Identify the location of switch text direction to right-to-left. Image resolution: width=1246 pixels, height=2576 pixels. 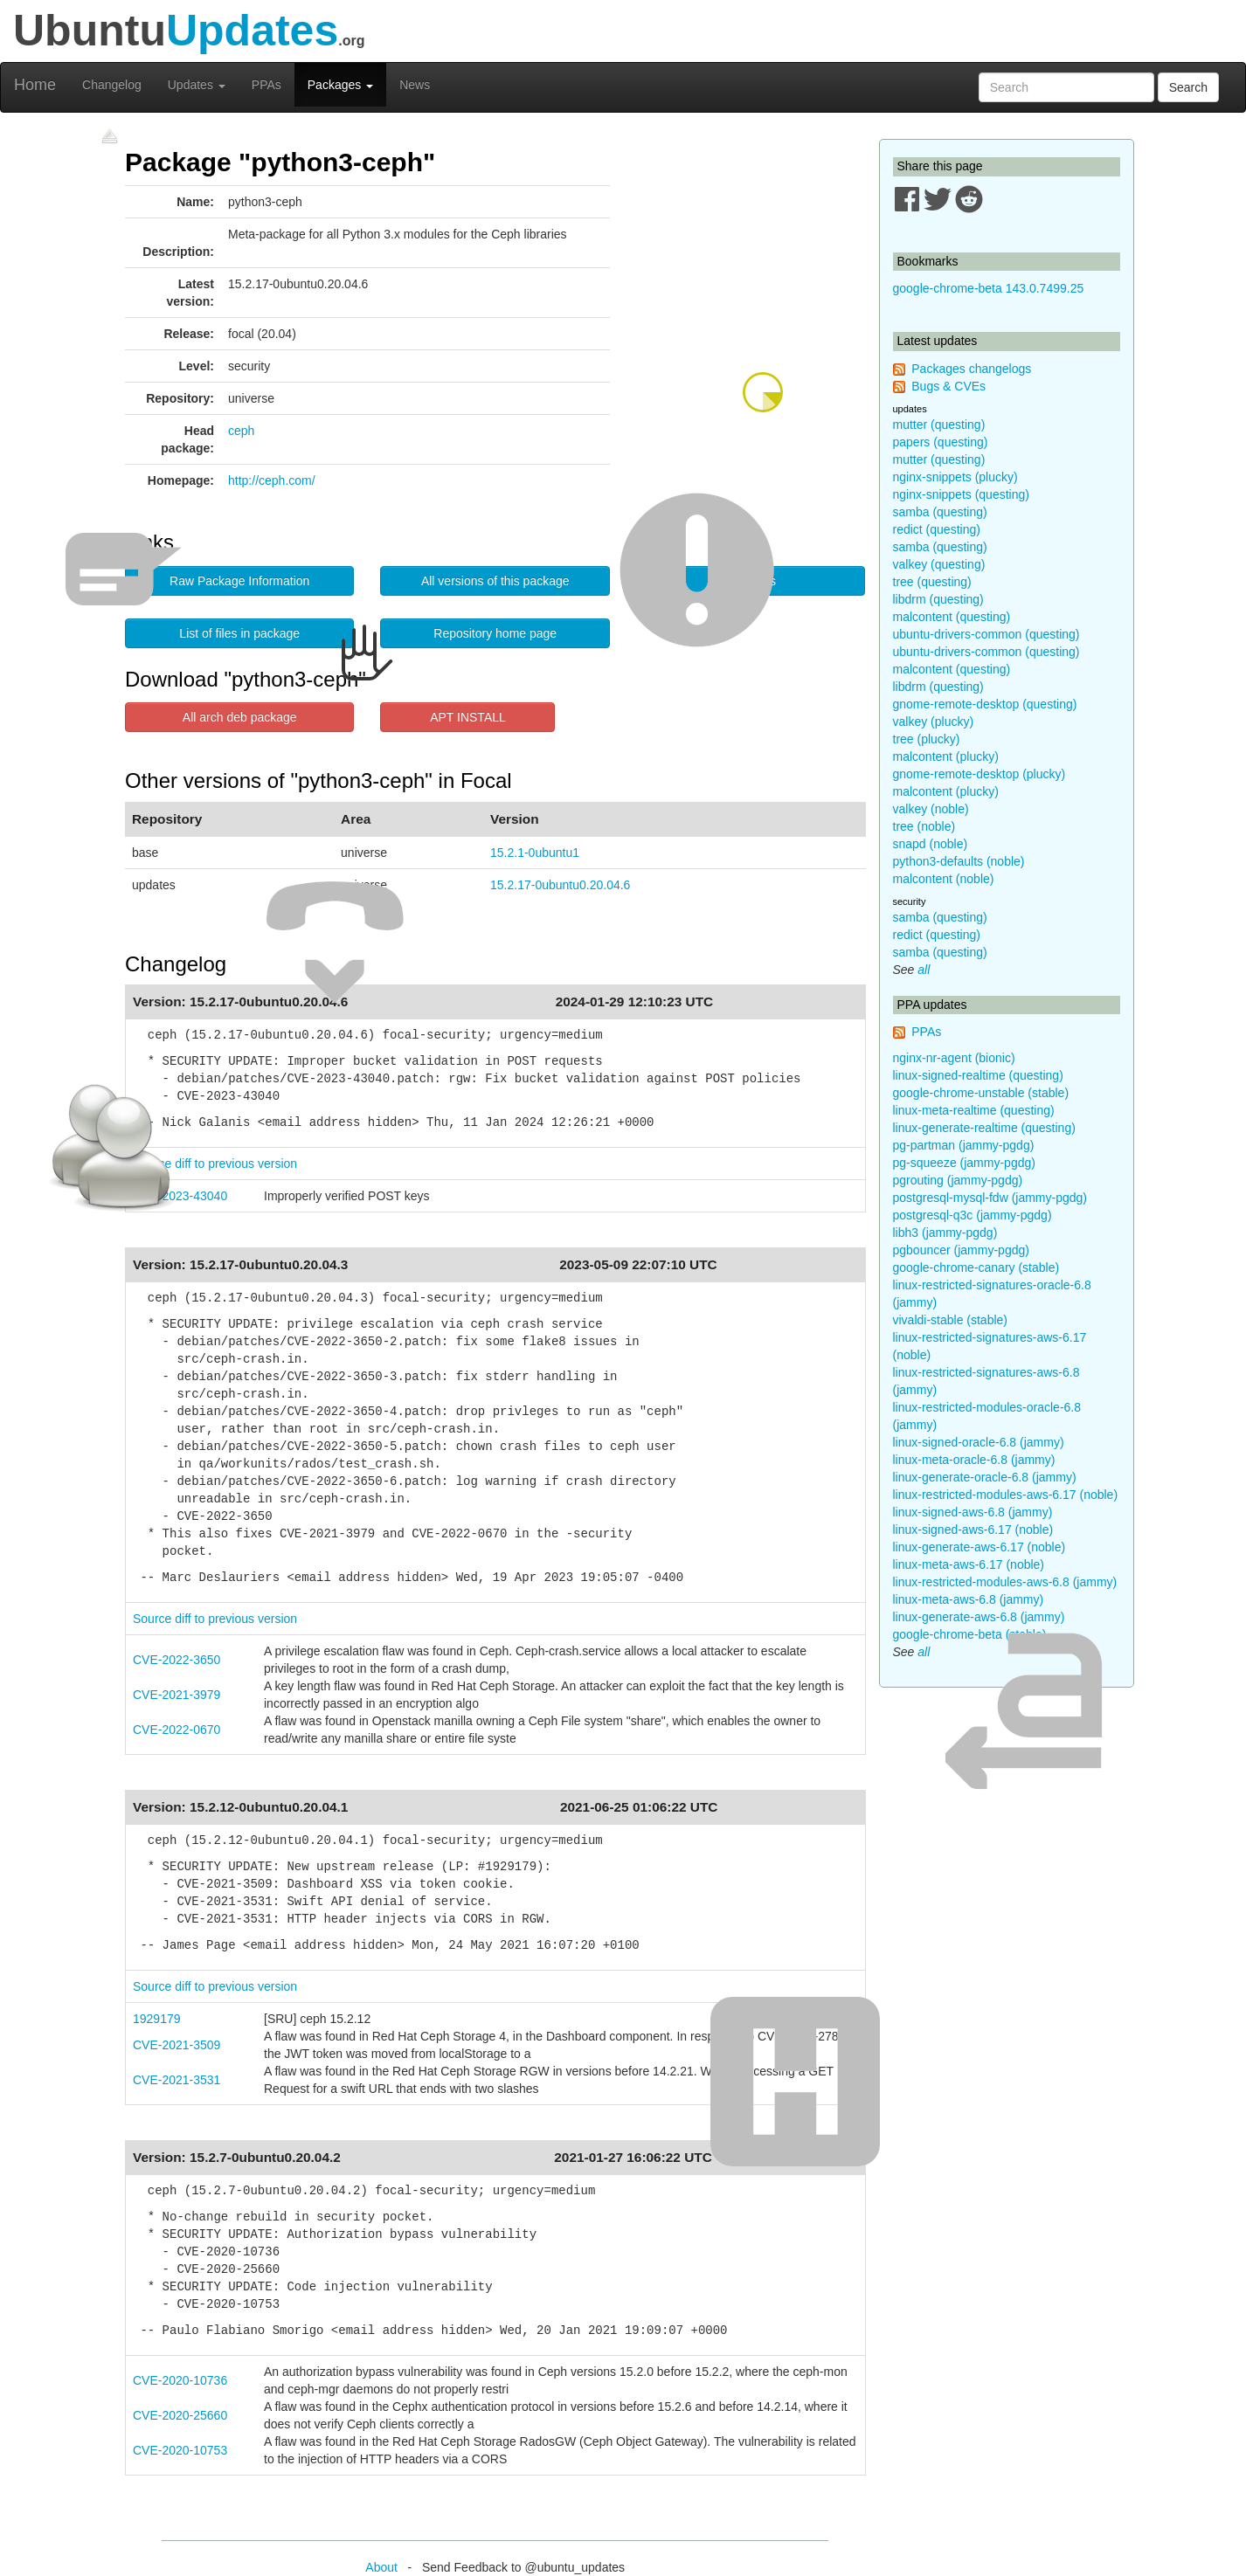
(1028, 1716).